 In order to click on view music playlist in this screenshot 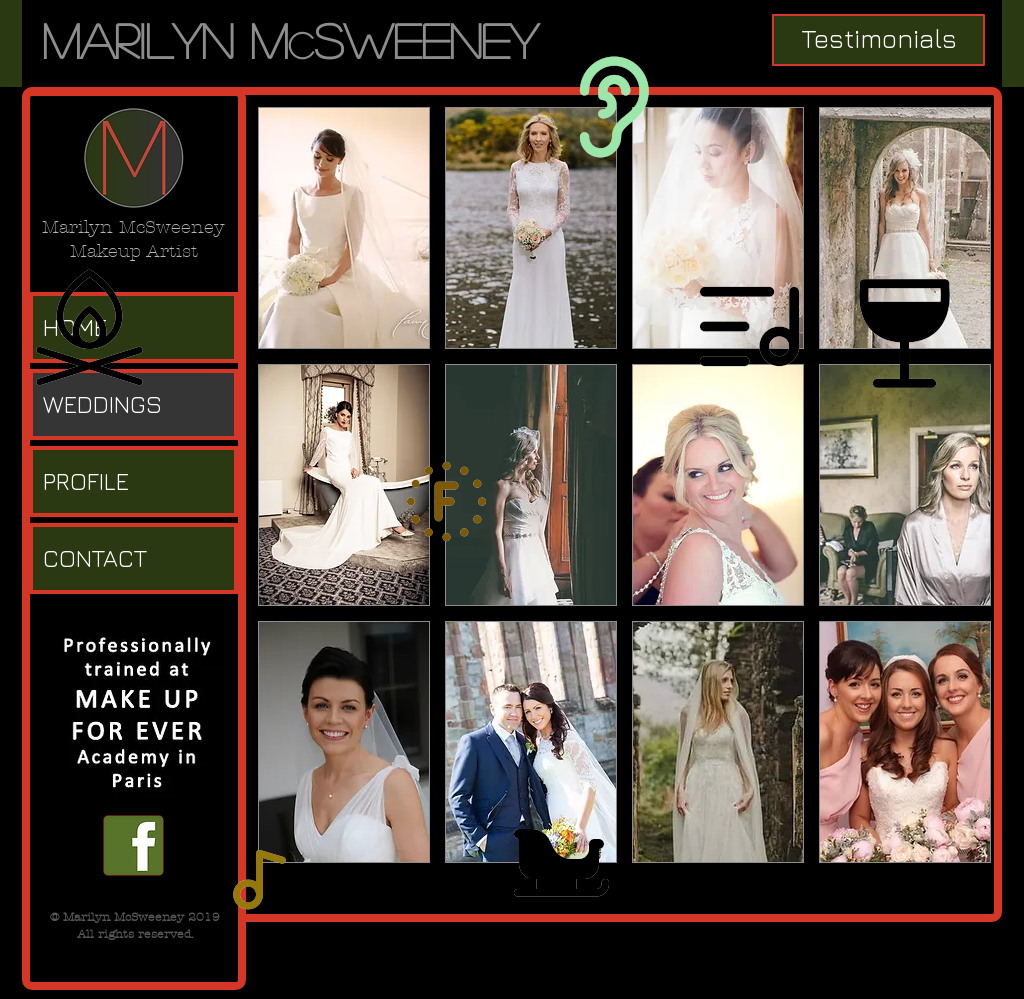, I will do `click(749, 326)`.